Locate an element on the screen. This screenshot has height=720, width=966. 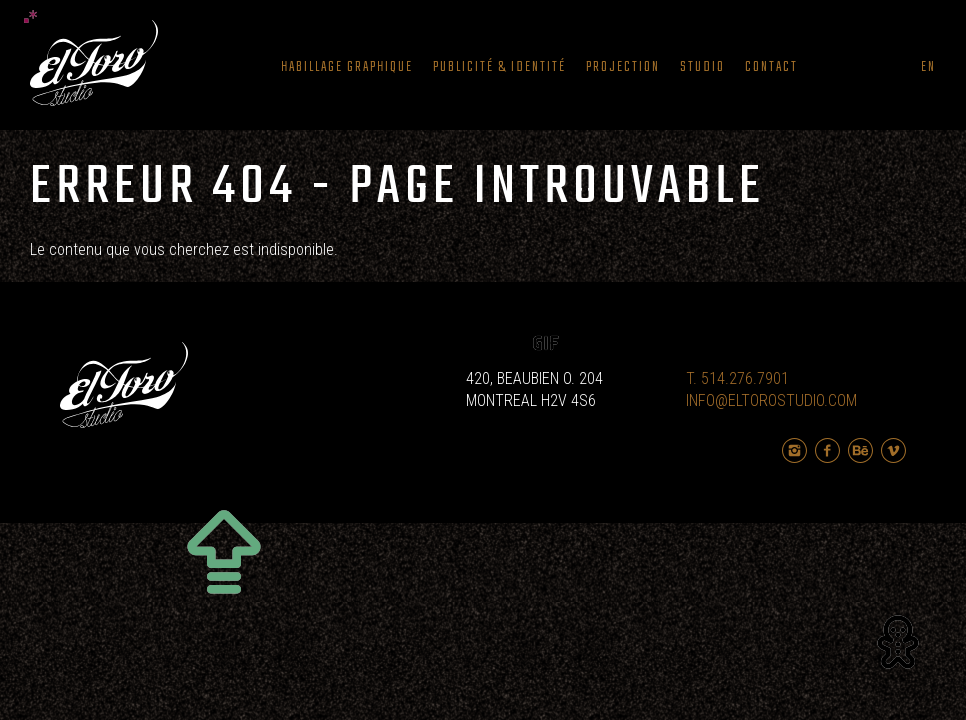
insert a gif into your message is located at coordinates (546, 343).